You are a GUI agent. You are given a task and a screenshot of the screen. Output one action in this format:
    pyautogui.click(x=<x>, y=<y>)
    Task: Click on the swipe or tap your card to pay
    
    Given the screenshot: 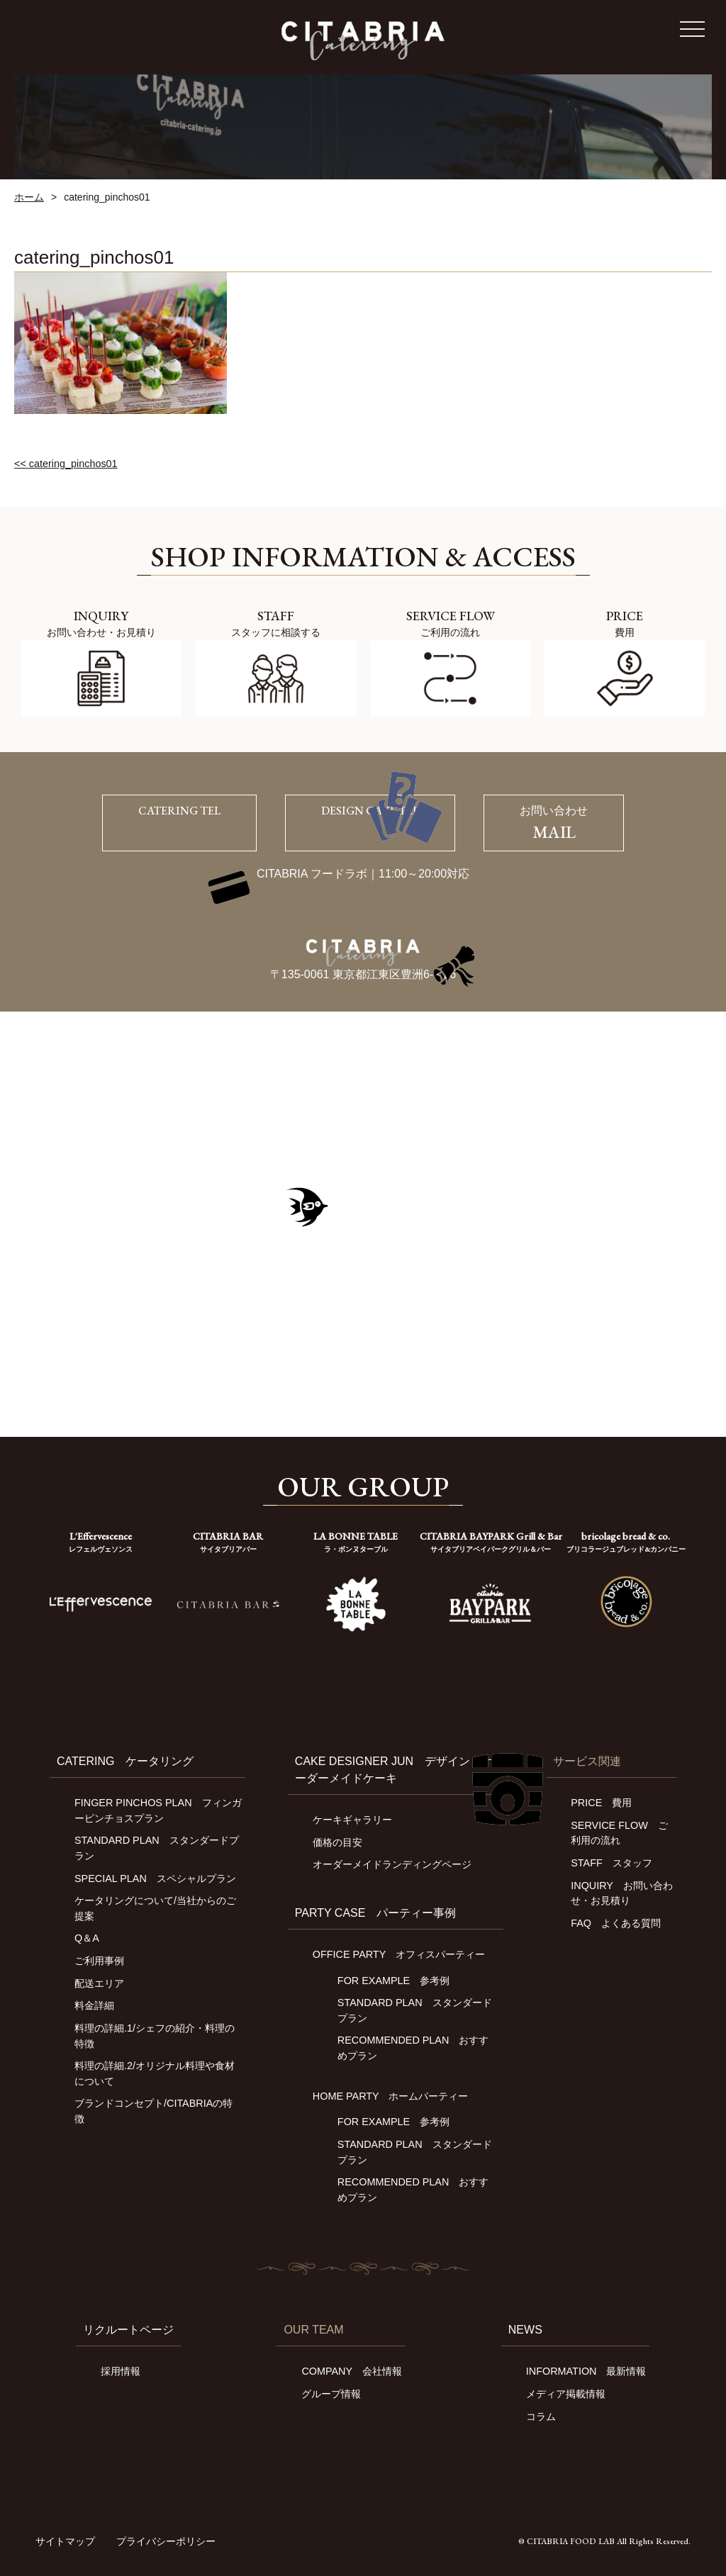 What is the action you would take?
    pyautogui.click(x=229, y=887)
    